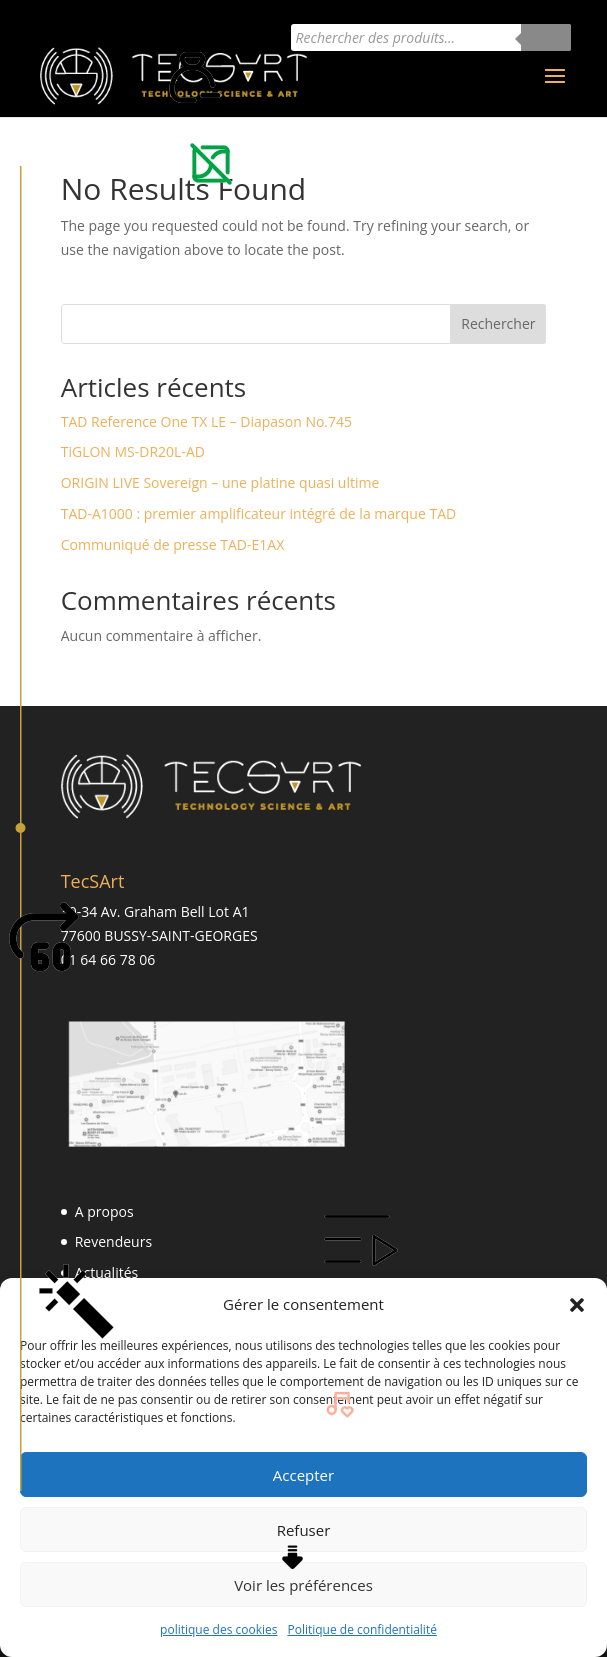 This screenshot has width=607, height=1657. What do you see at coordinates (292, 1557) in the screenshot?
I see `download file with queue` at bounding box center [292, 1557].